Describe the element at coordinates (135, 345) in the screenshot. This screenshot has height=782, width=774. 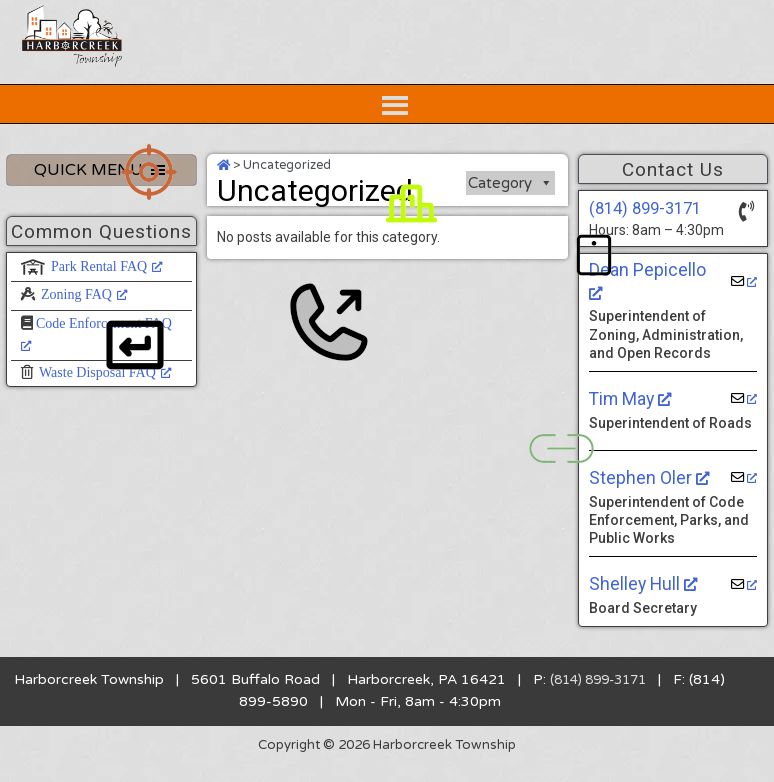
I see `press enter or return to submit` at that location.